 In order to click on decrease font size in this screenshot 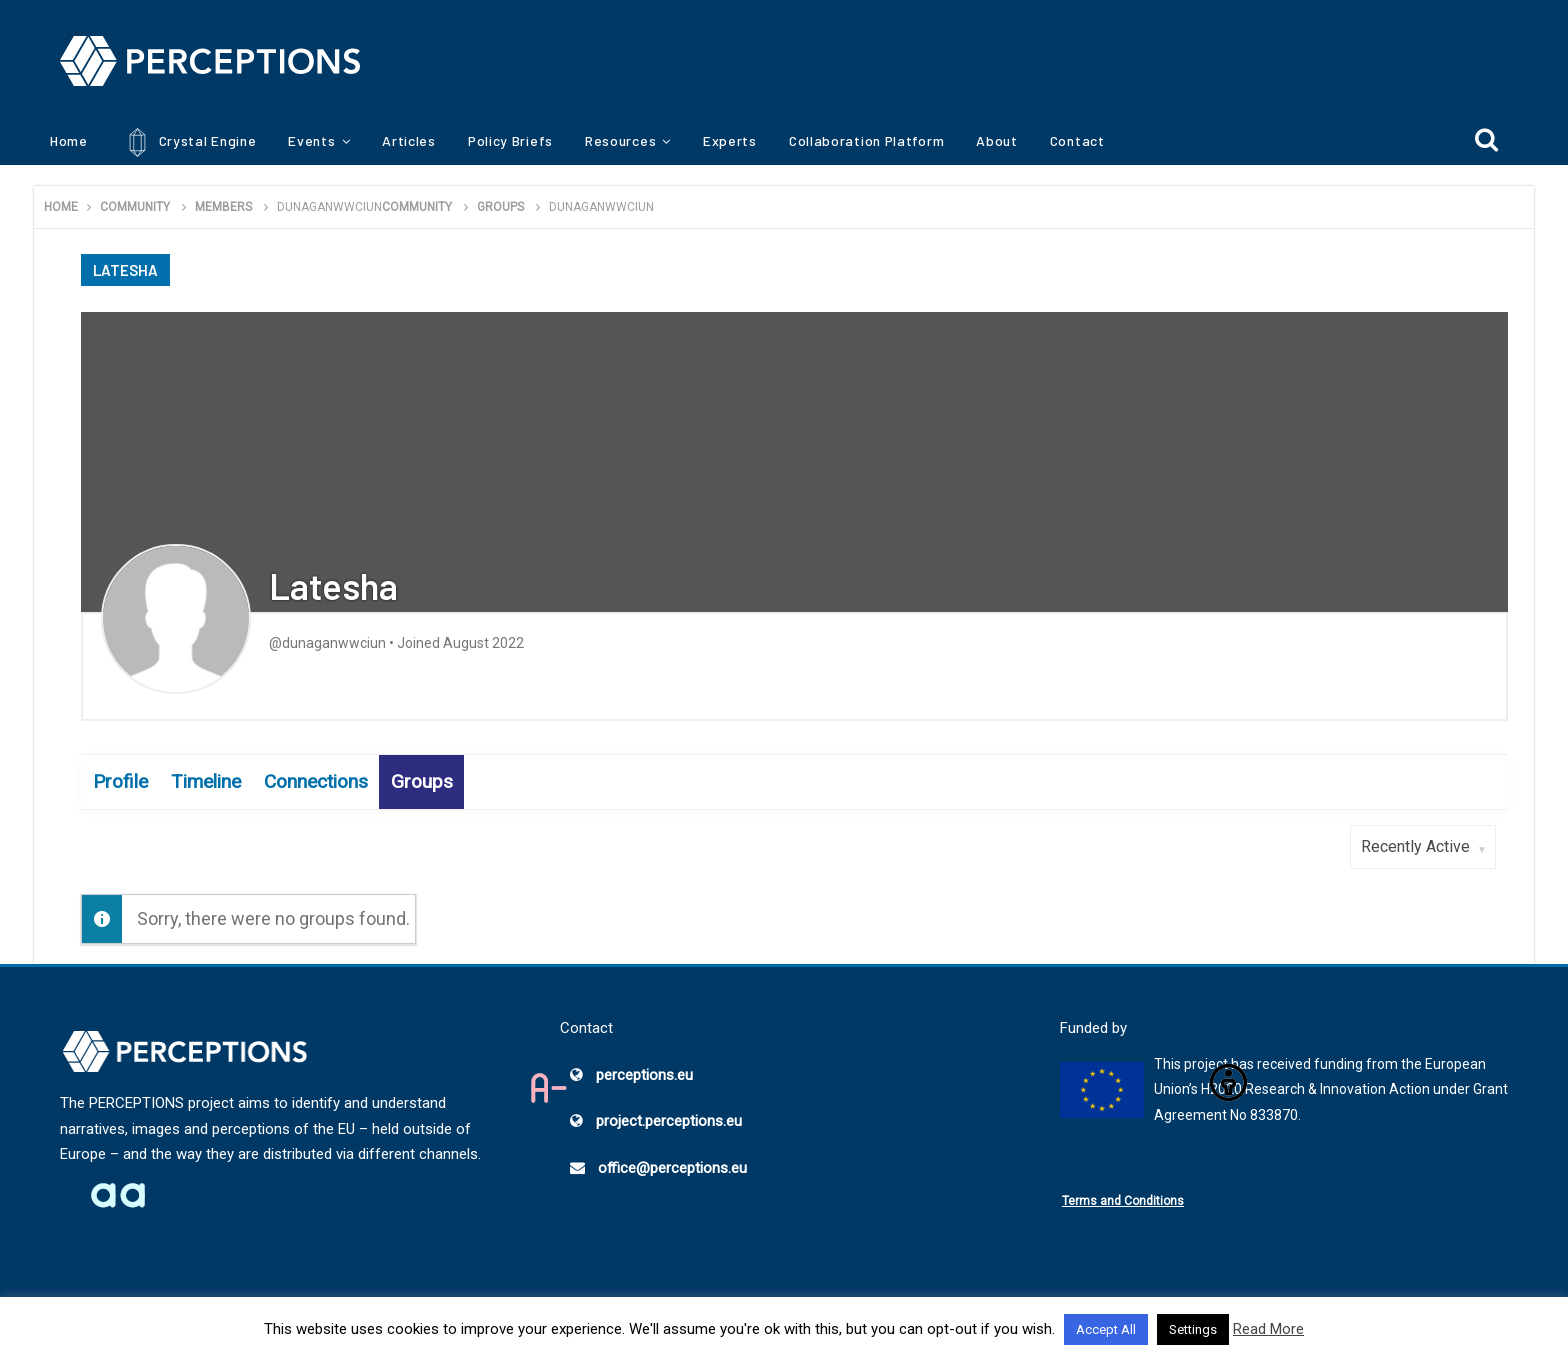, I will do `click(548, 1088)`.